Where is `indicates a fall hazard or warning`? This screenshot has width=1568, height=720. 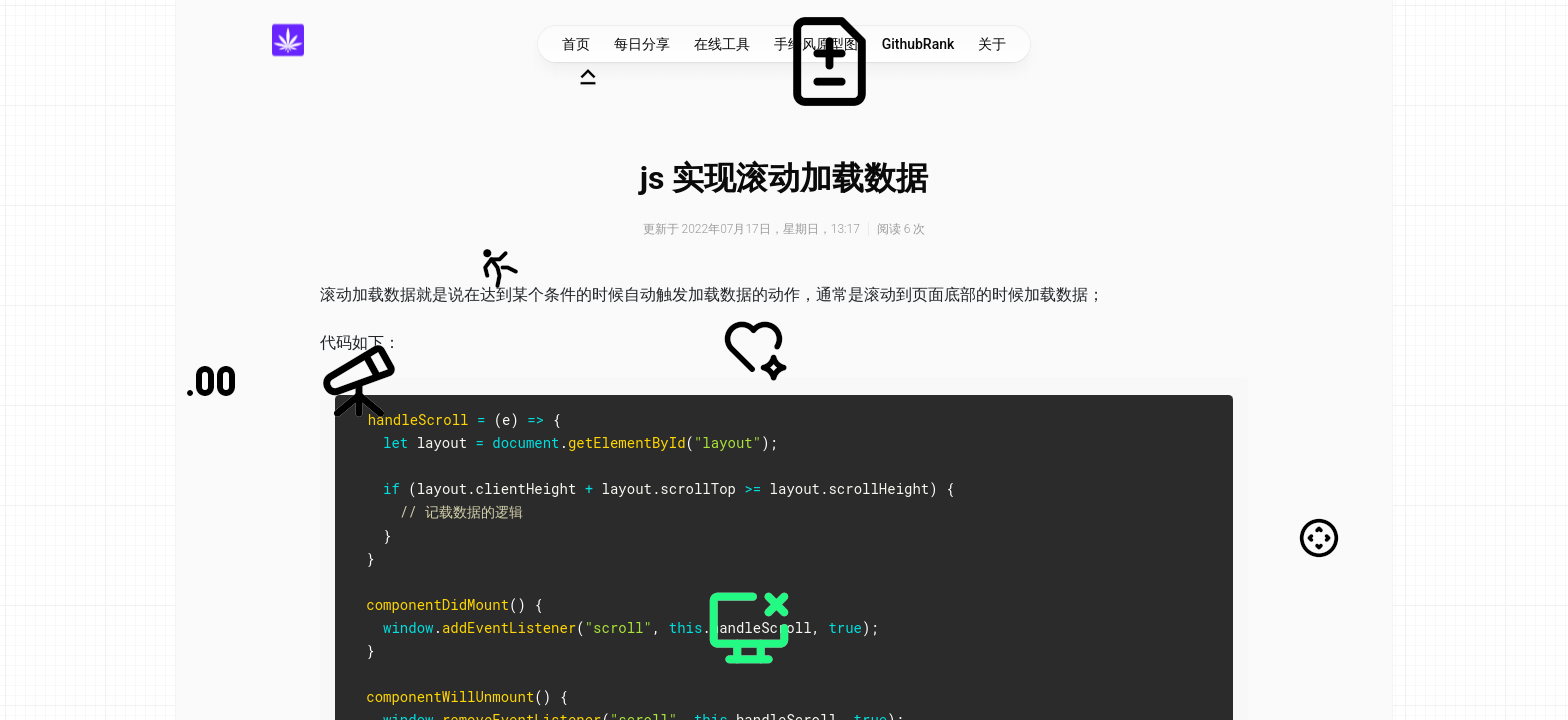 indicates a fall hazard or warning is located at coordinates (499, 267).